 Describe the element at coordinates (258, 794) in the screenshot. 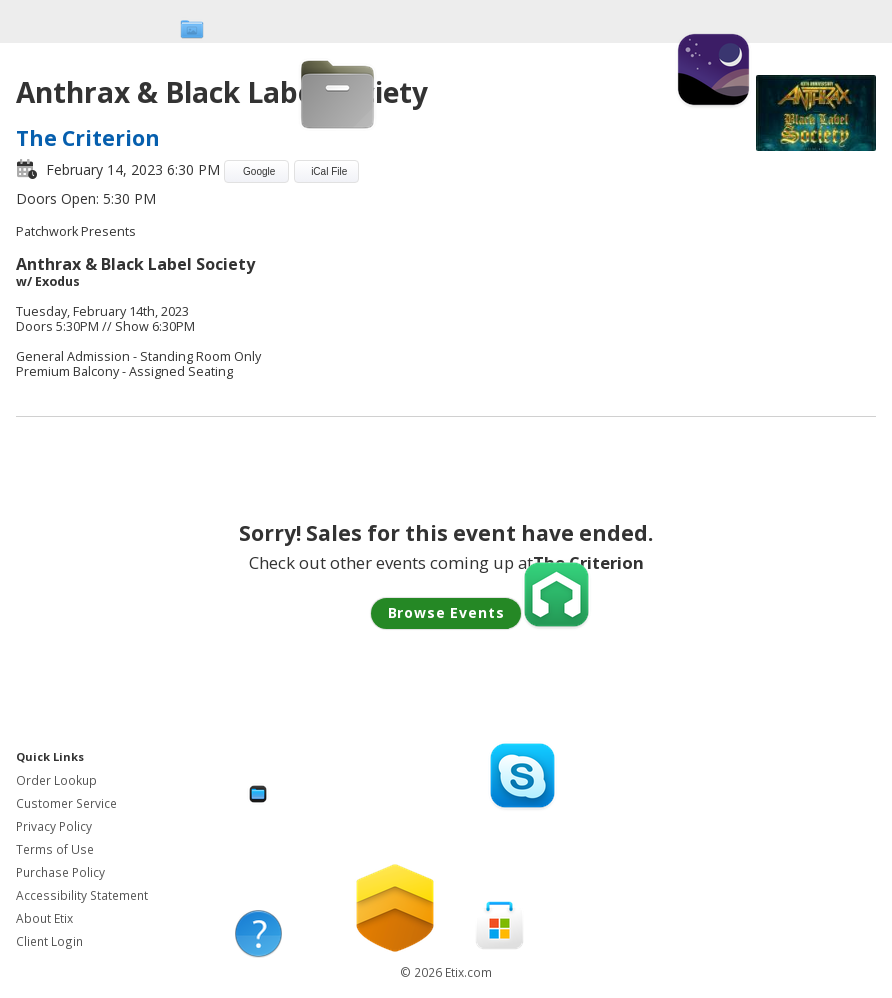

I see `open the files app` at that location.